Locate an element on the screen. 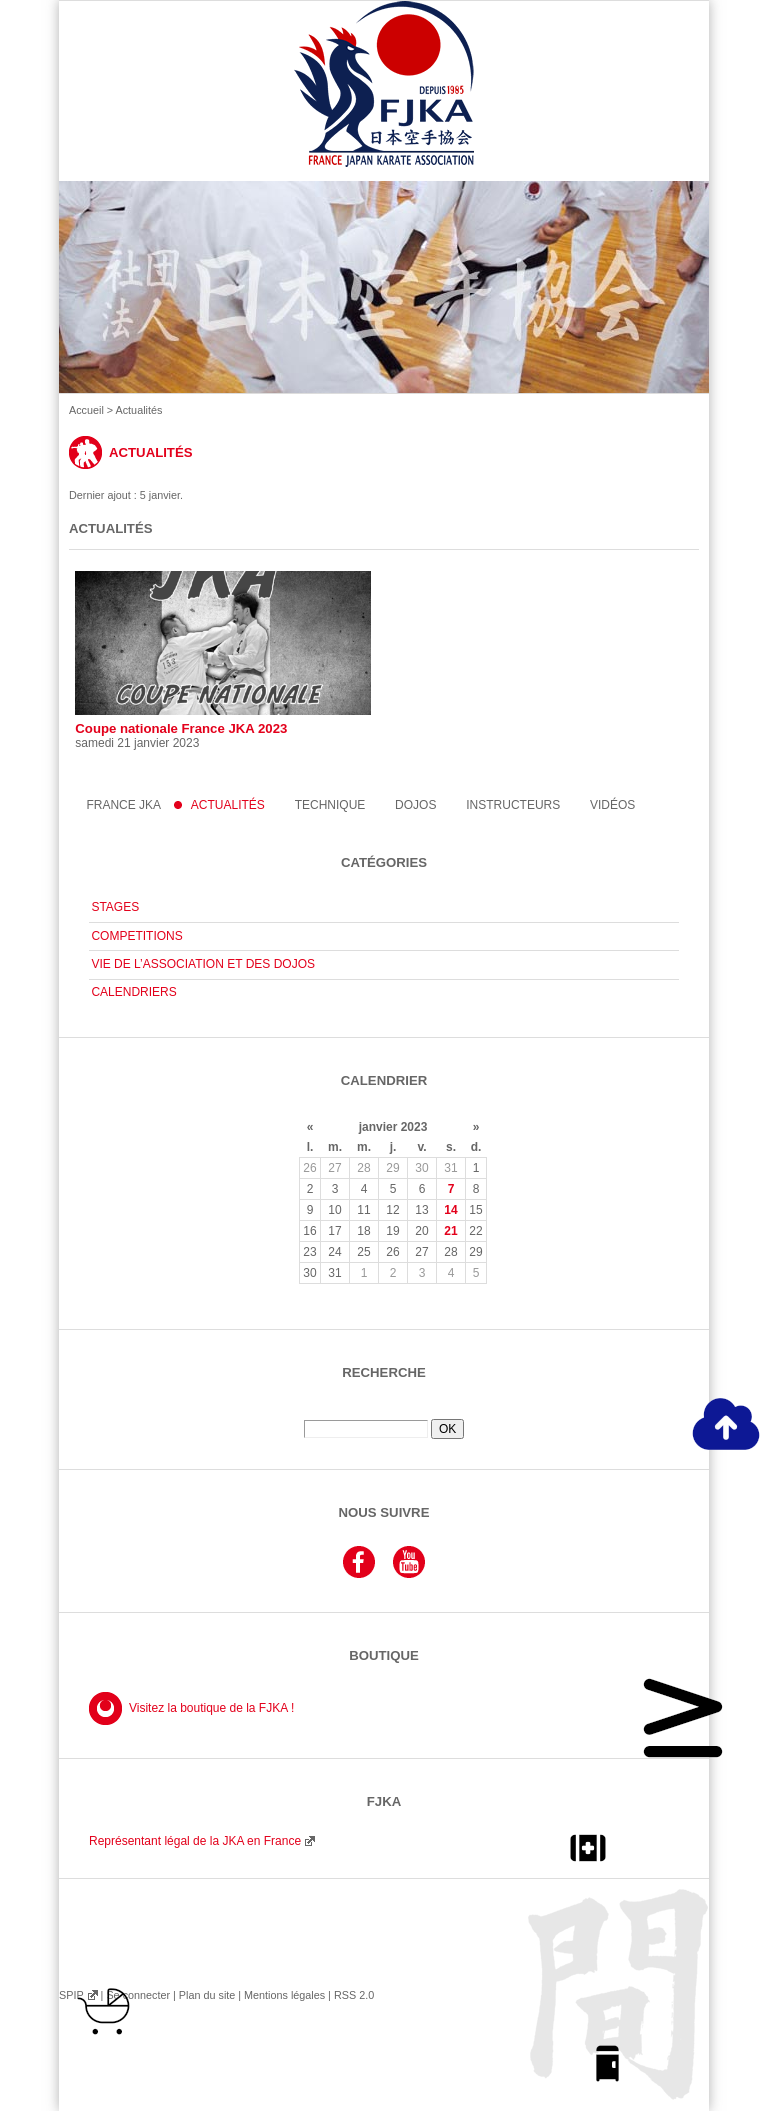  access medical information or first aid resources is located at coordinates (588, 1848).